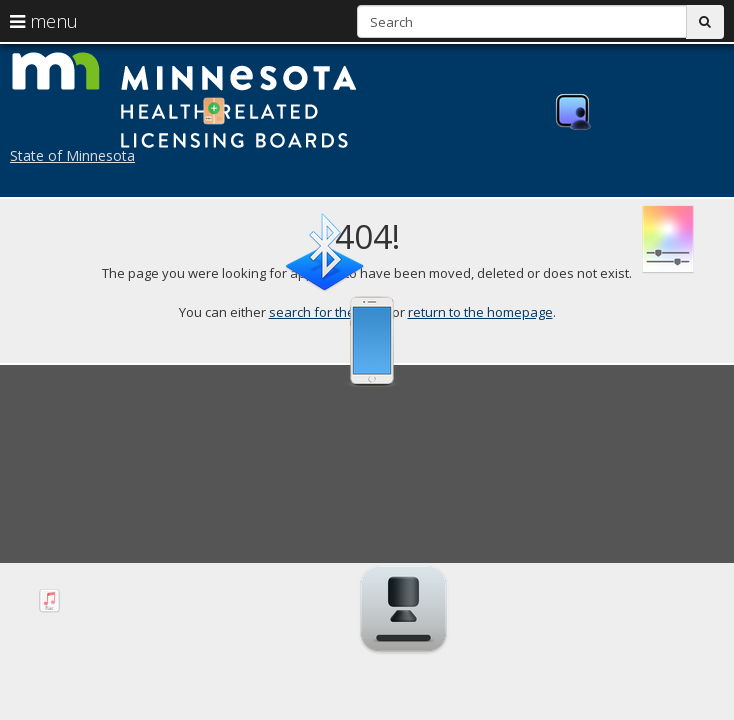  Describe the element at coordinates (403, 608) in the screenshot. I see `view your desk area using the device camera` at that location.